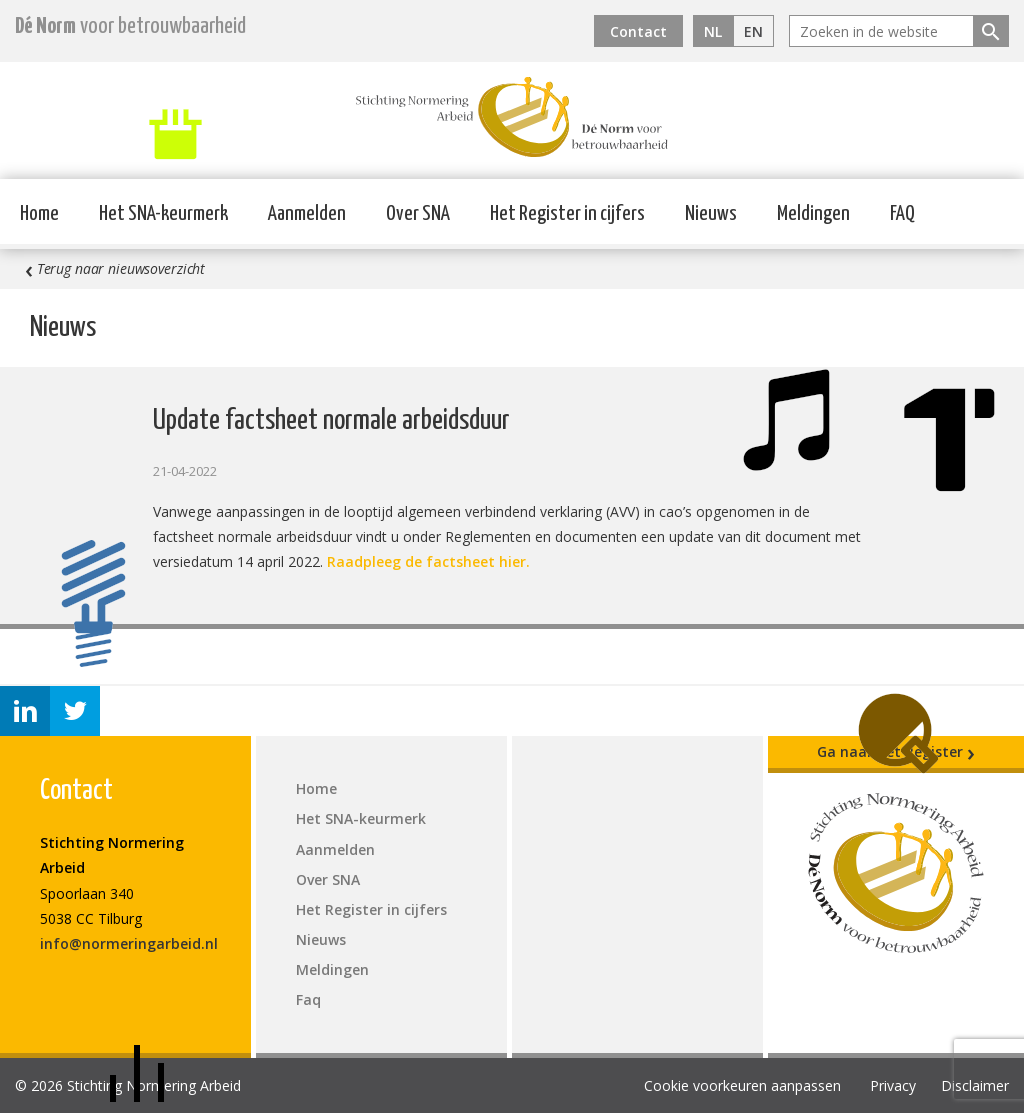 This screenshot has width=1024, height=1113. What do you see at coordinates (175, 135) in the screenshot?
I see `sensor device status indicator` at bounding box center [175, 135].